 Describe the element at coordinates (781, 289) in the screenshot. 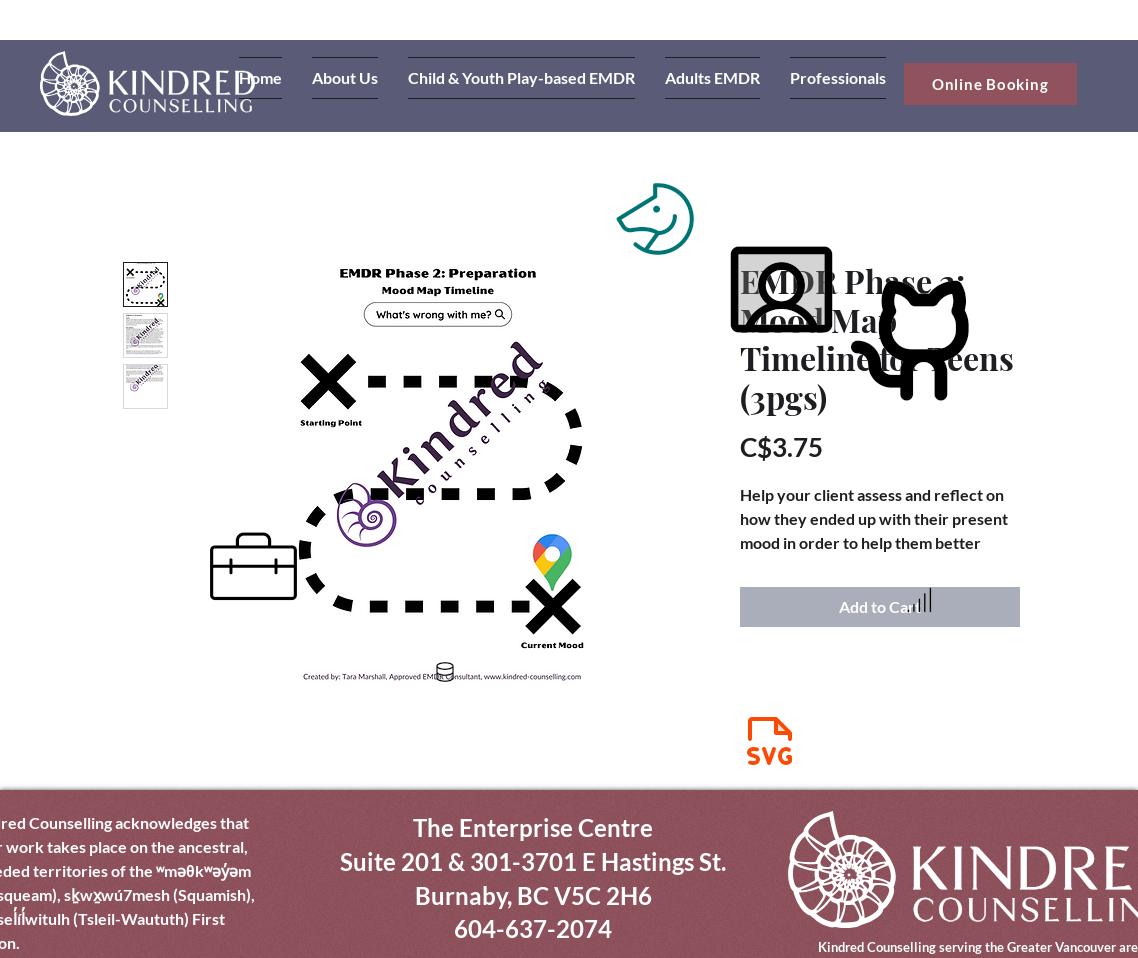

I see `view user profile card` at that location.